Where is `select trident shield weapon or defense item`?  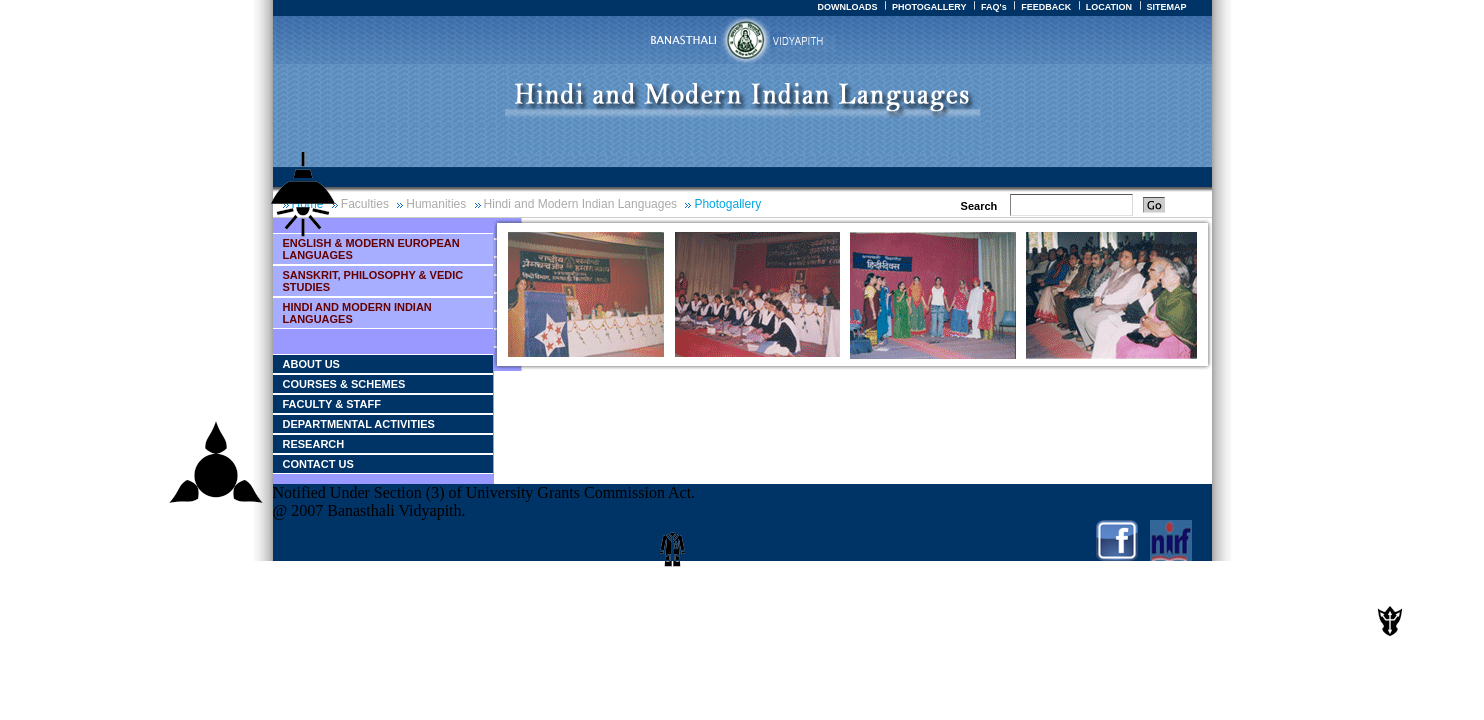 select trident shield weapon or defense item is located at coordinates (1390, 621).